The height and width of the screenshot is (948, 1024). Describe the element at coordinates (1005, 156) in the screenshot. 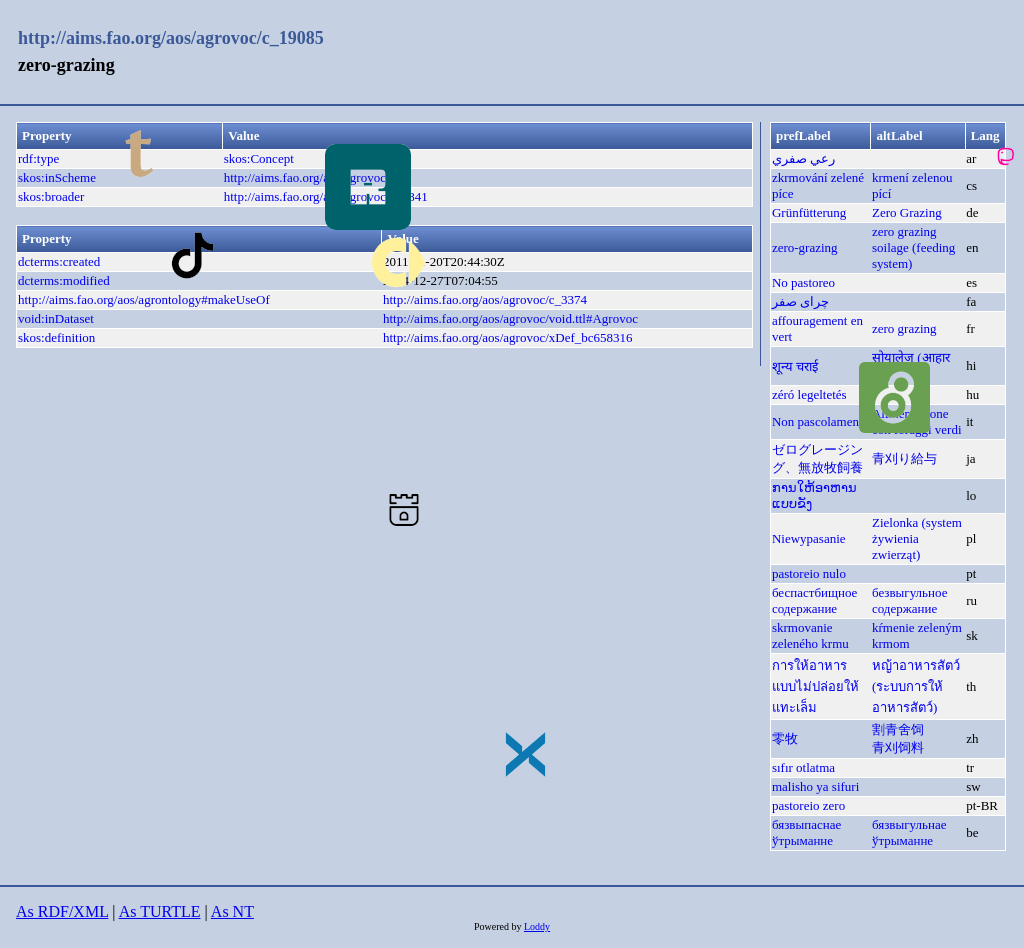

I see `open mastodon app` at that location.